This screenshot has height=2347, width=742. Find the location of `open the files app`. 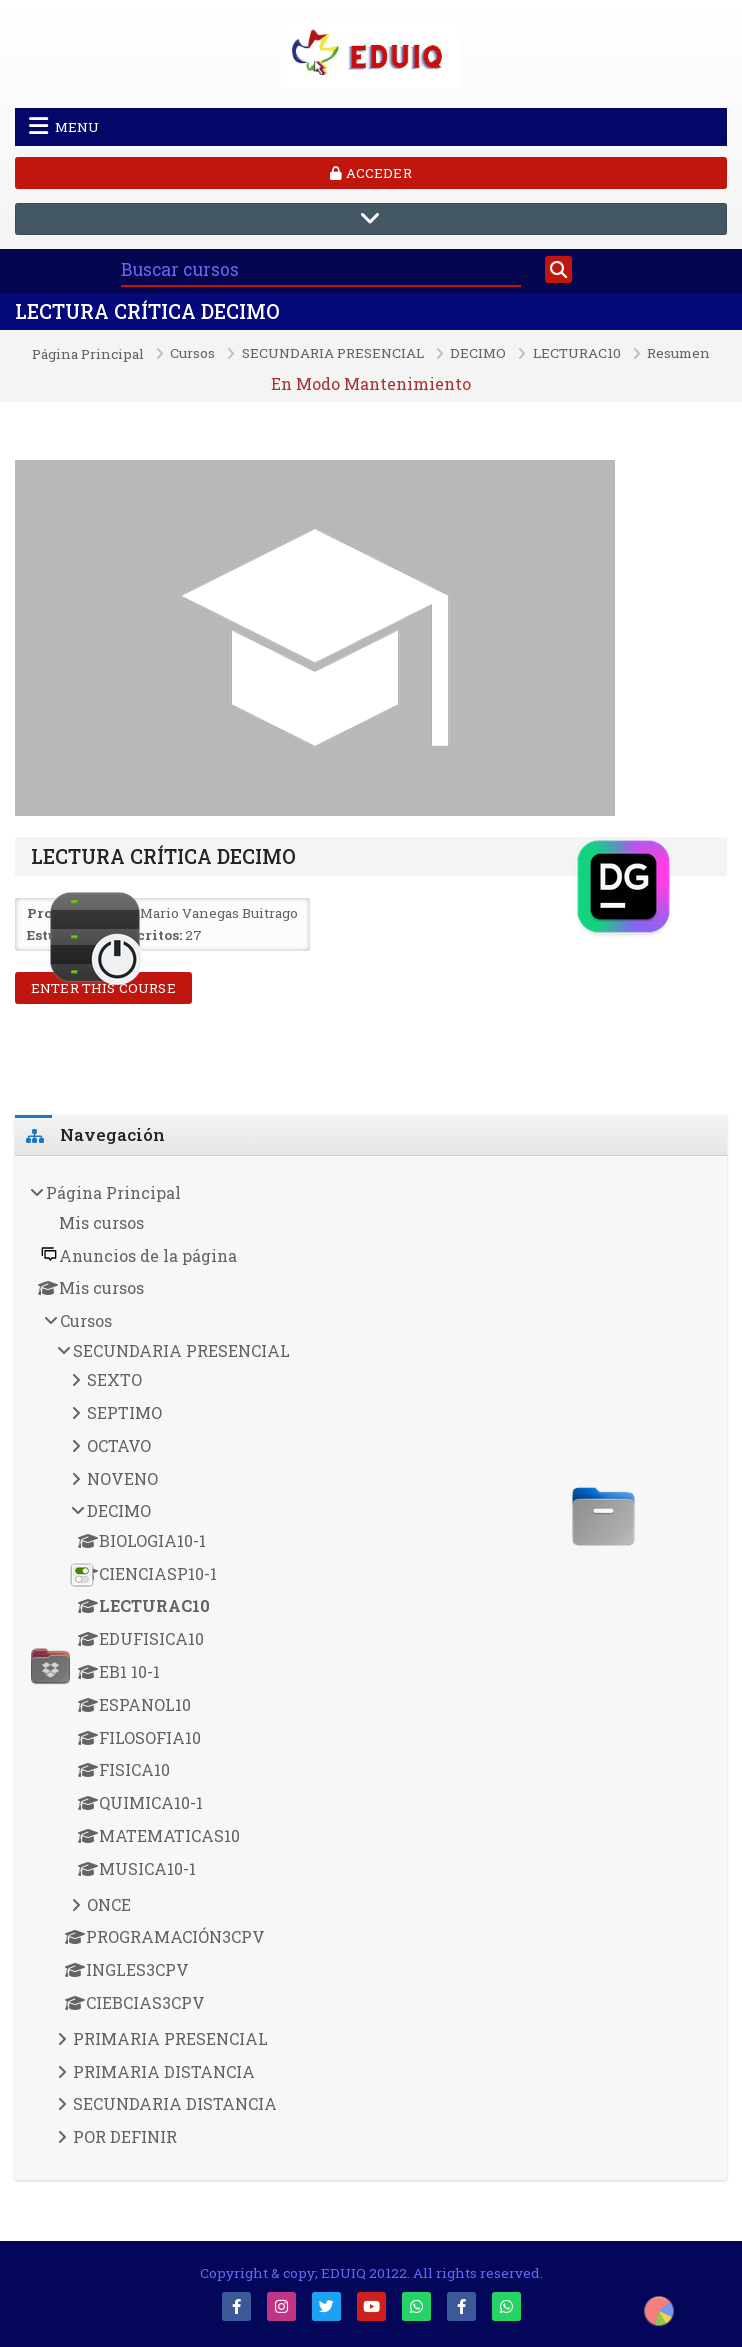

open the files app is located at coordinates (603, 1516).